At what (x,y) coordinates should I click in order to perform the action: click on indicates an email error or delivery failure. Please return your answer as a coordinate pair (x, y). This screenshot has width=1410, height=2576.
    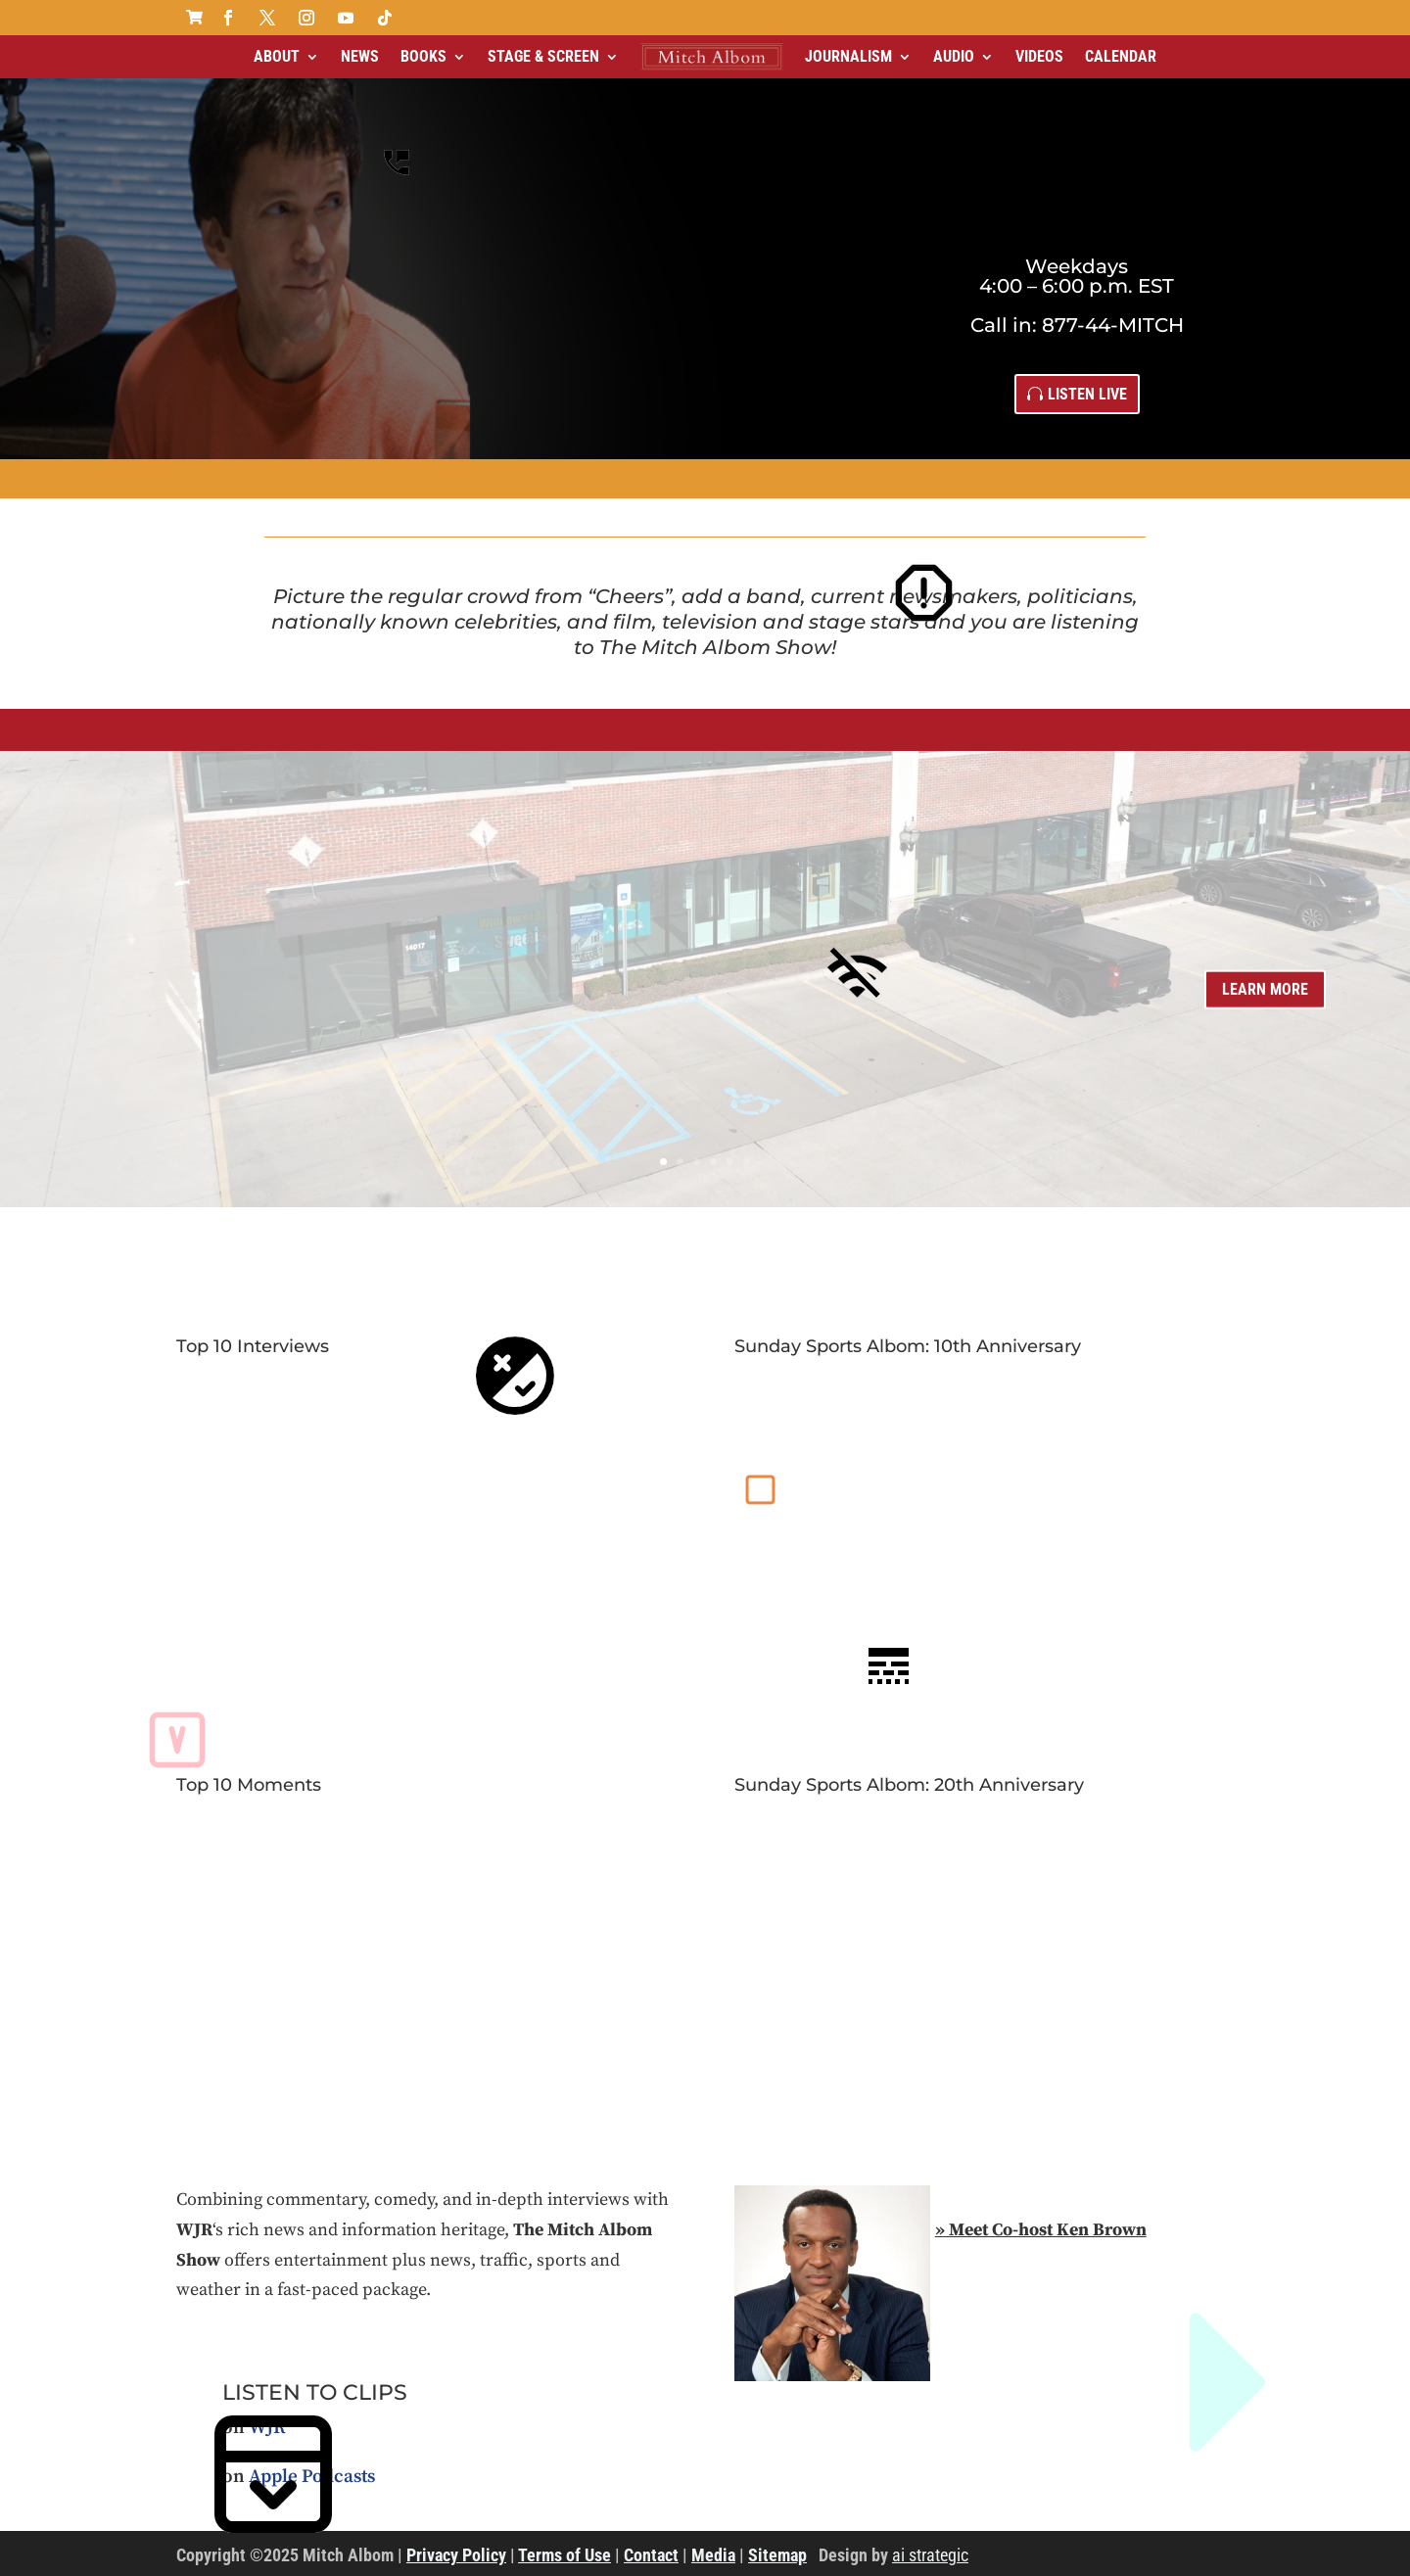
    Looking at the image, I should click on (923, 592).